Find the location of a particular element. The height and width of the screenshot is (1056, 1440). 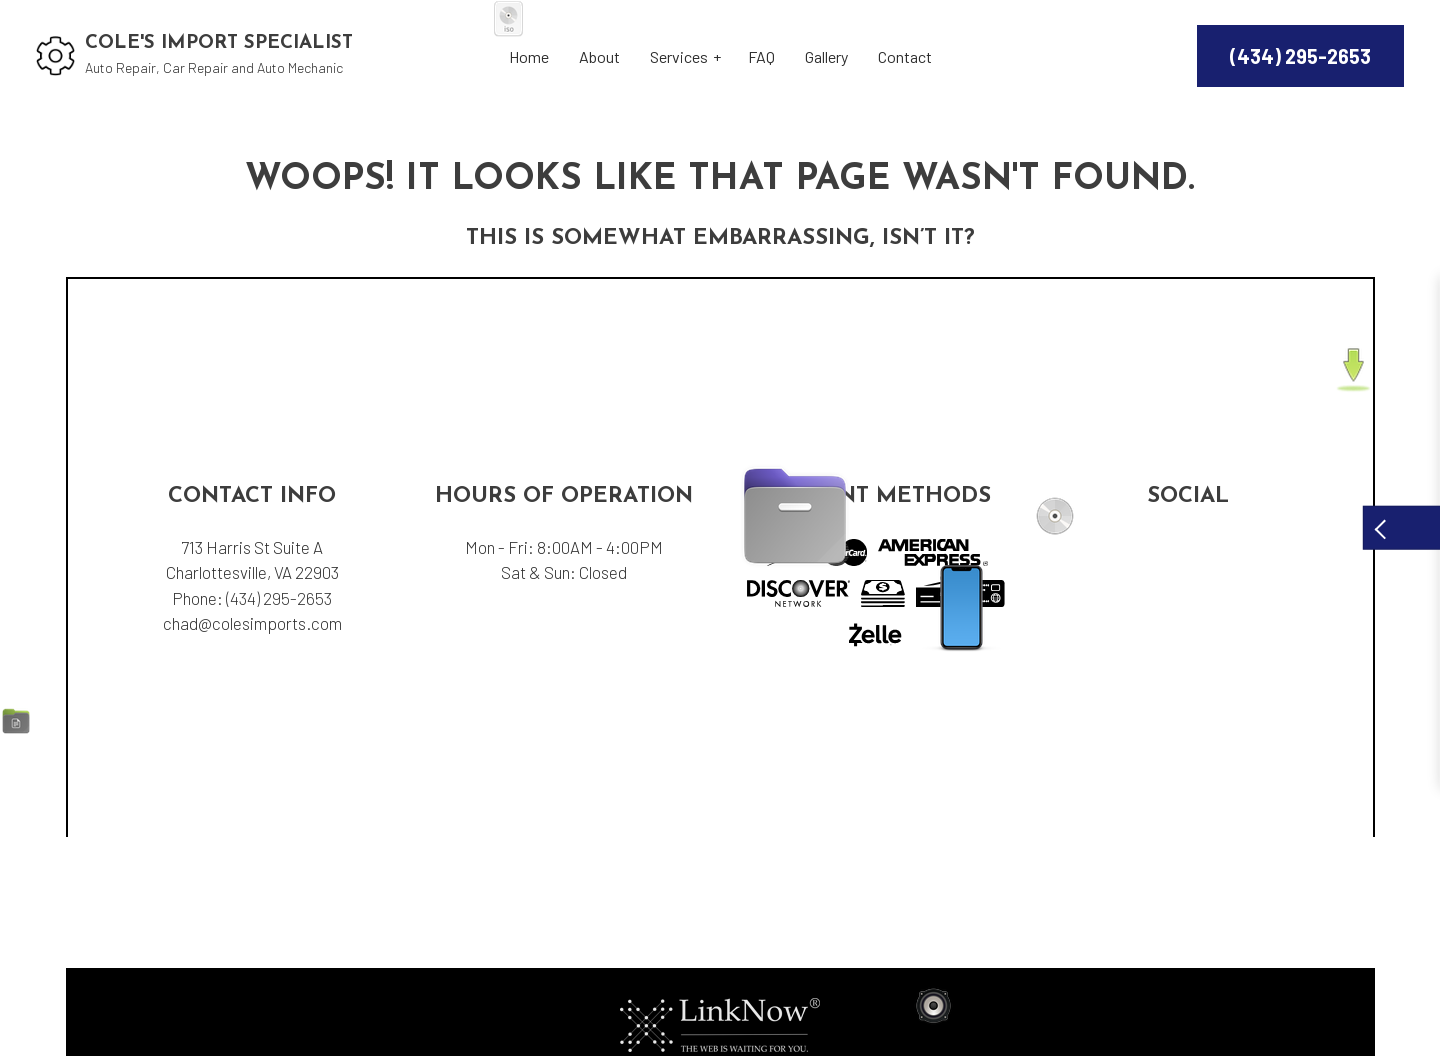

indicates a rewritable DVD disc is located at coordinates (1055, 516).